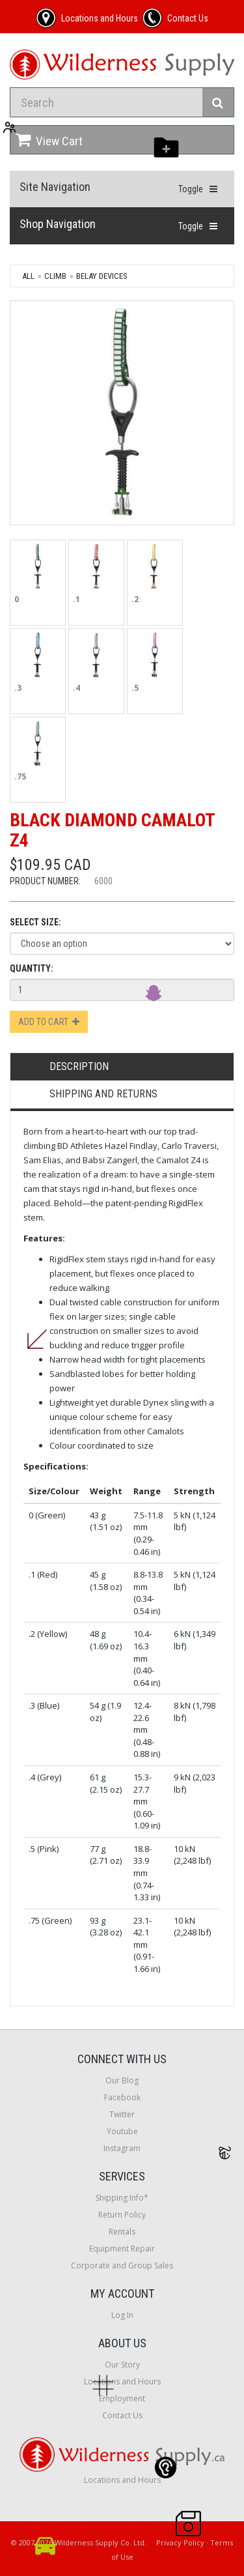  What do you see at coordinates (188, 2523) in the screenshot?
I see `save current file or document` at bounding box center [188, 2523].